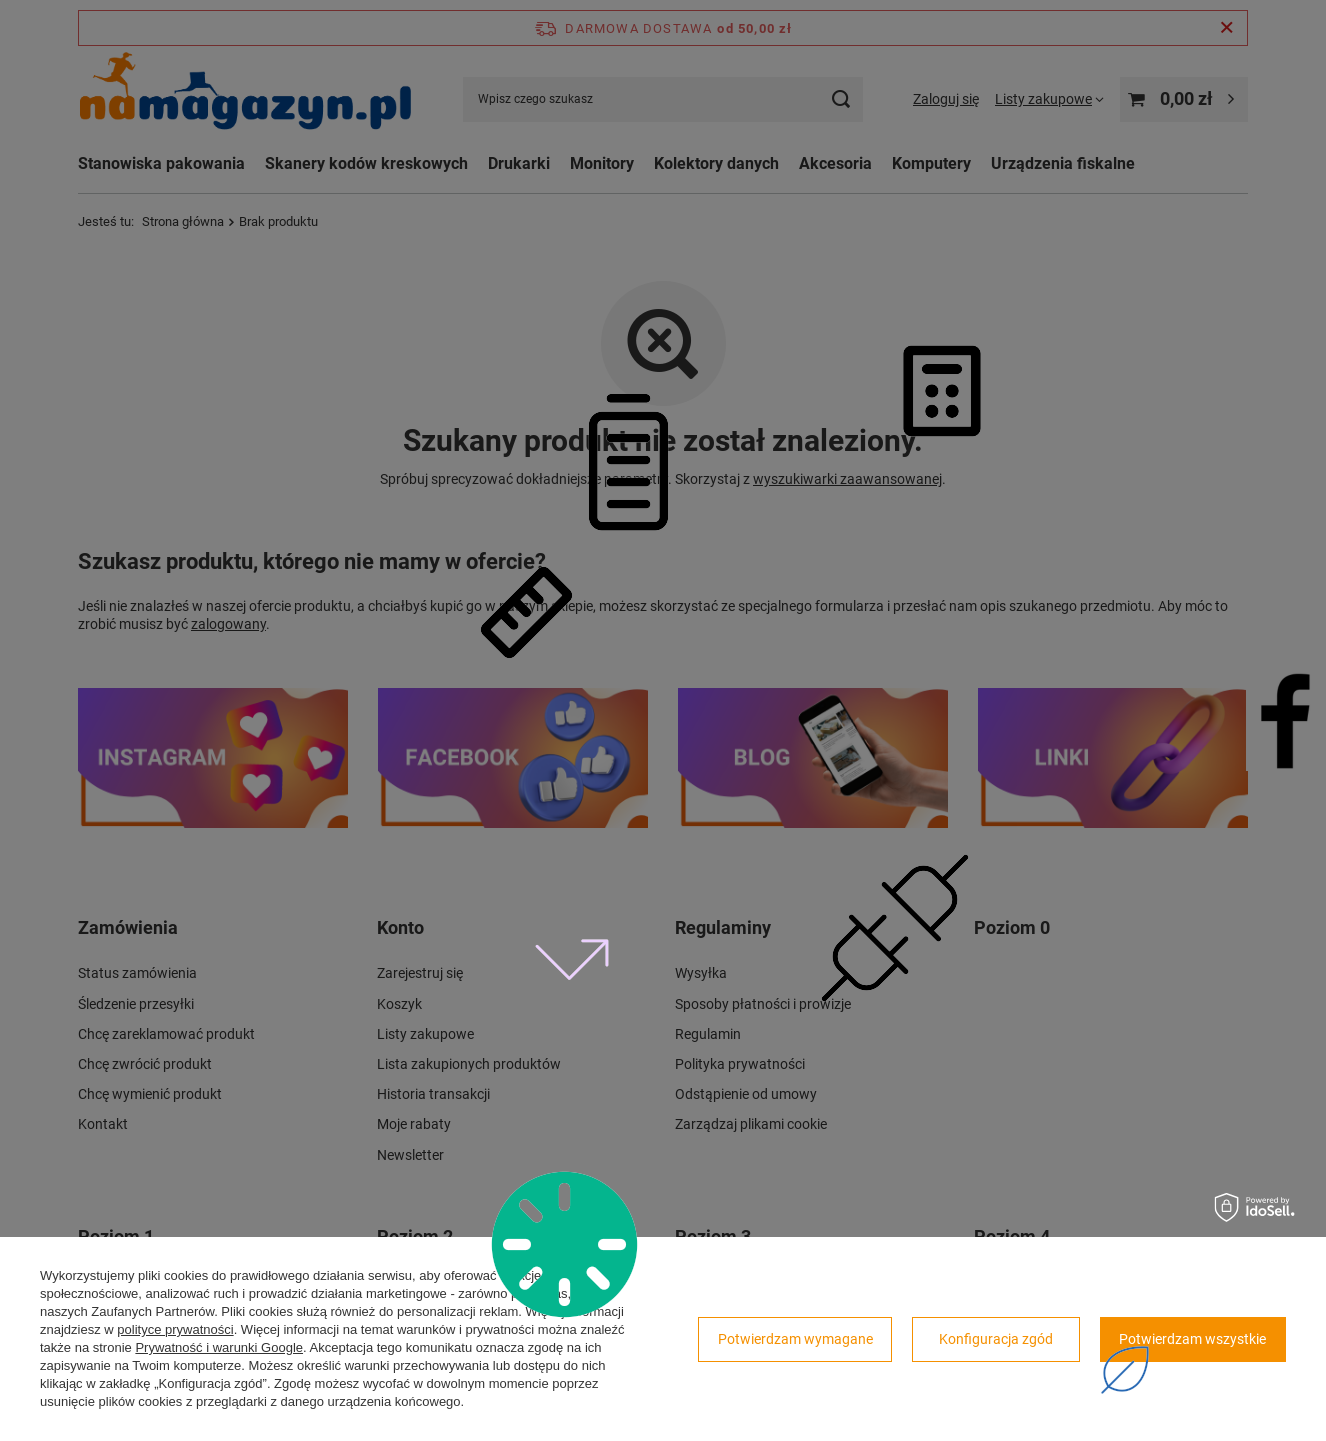 This screenshot has height=1441, width=1326. I want to click on open the calculator app, so click(942, 391).